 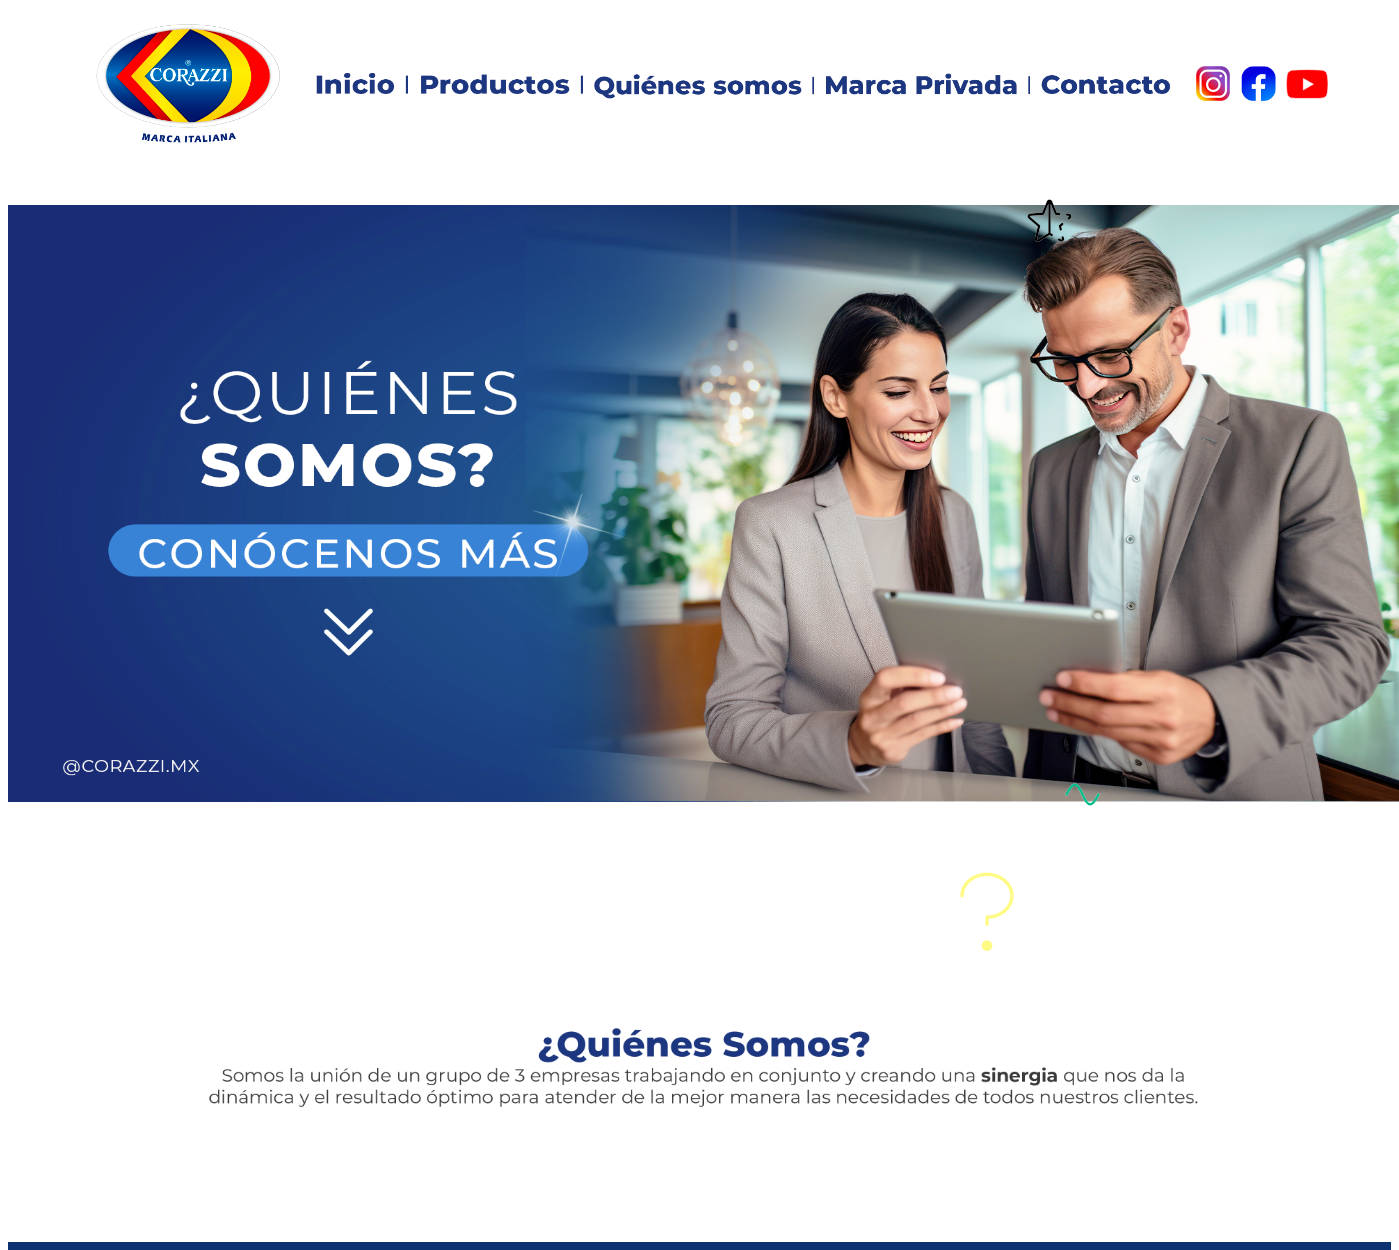 What do you see at coordinates (987, 910) in the screenshot?
I see `access help or support information` at bounding box center [987, 910].